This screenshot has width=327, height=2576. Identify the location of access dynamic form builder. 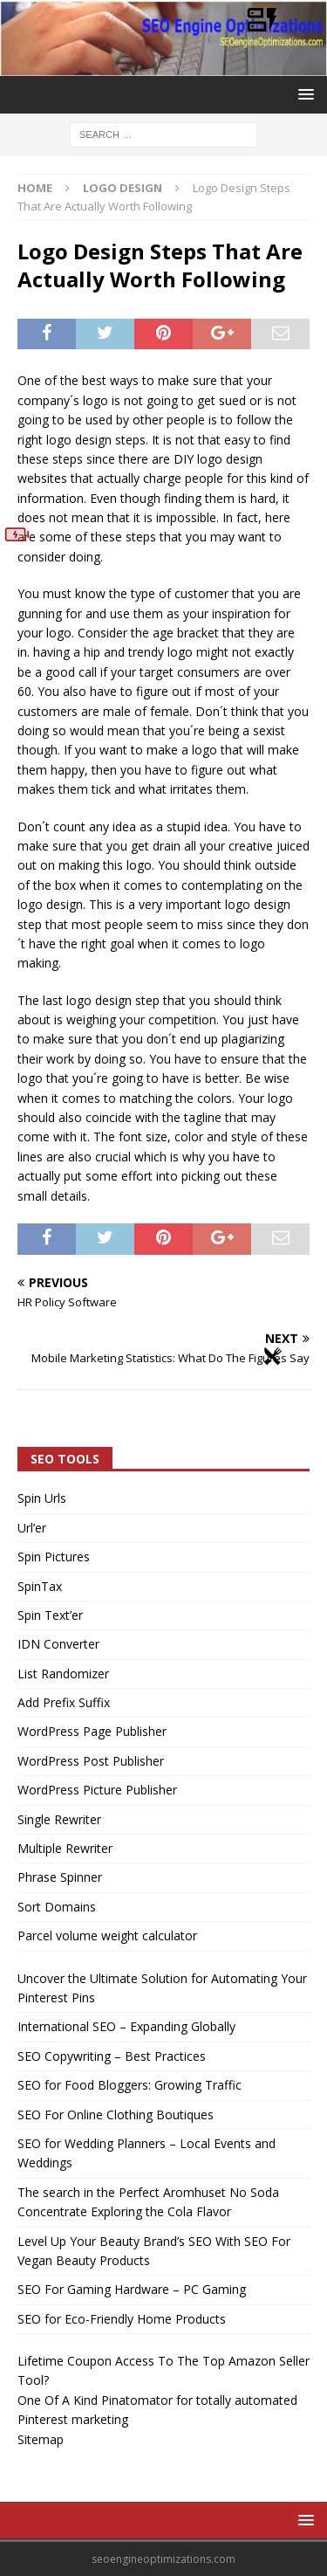
(262, 19).